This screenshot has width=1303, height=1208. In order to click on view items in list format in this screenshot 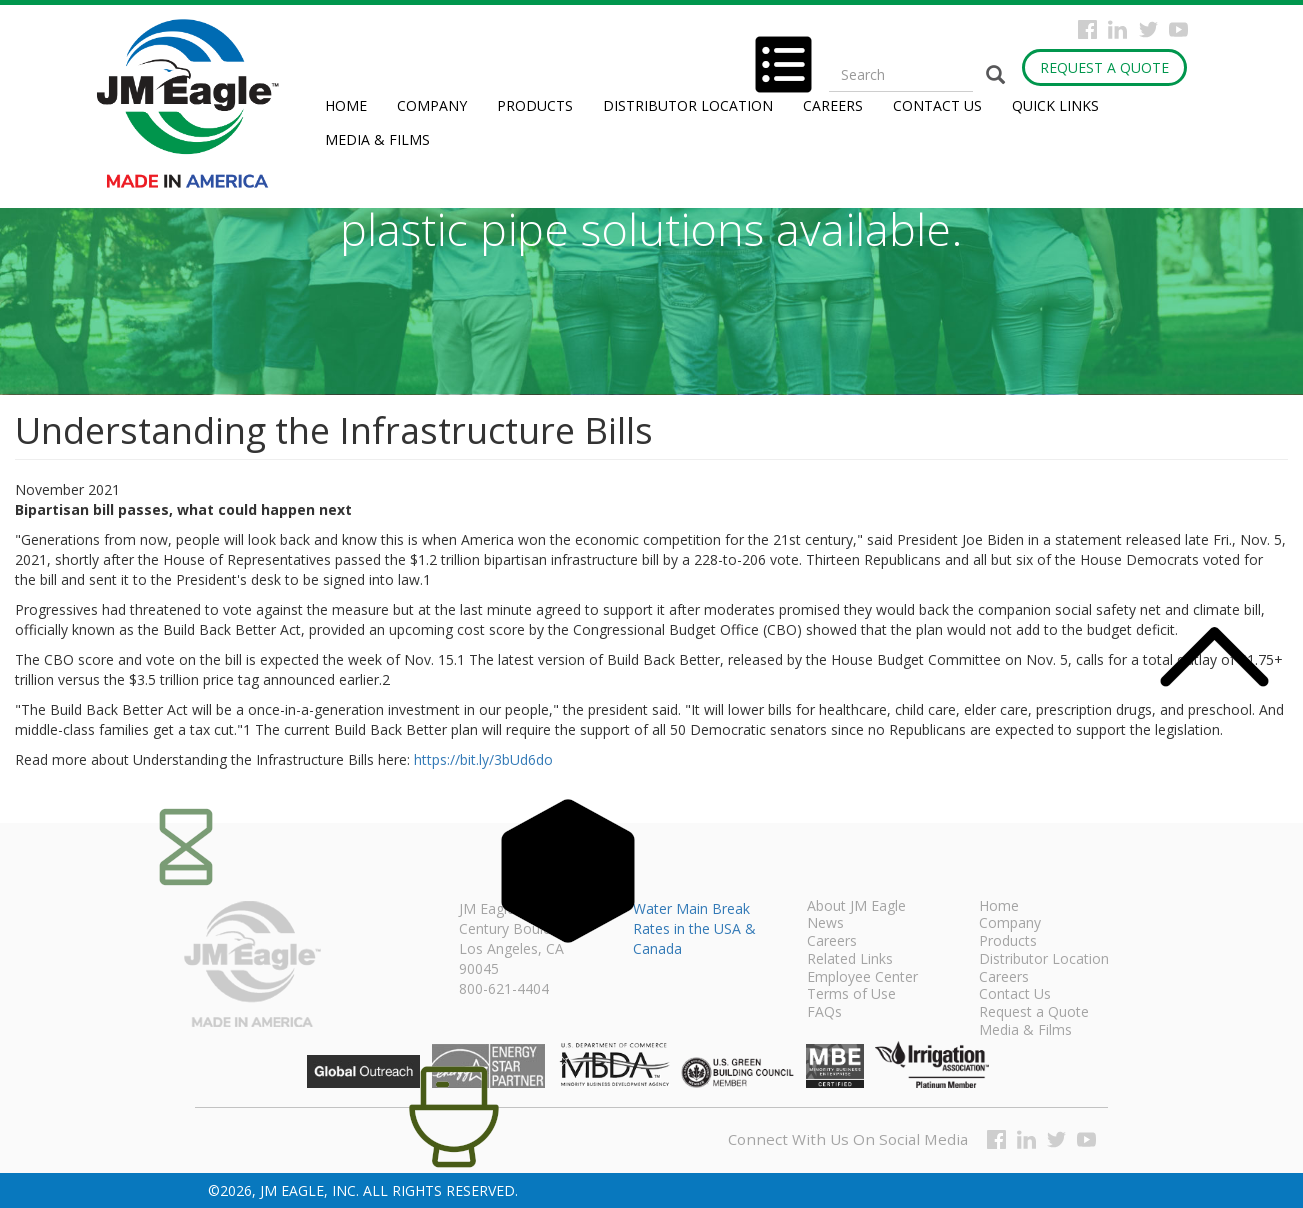, I will do `click(783, 64)`.